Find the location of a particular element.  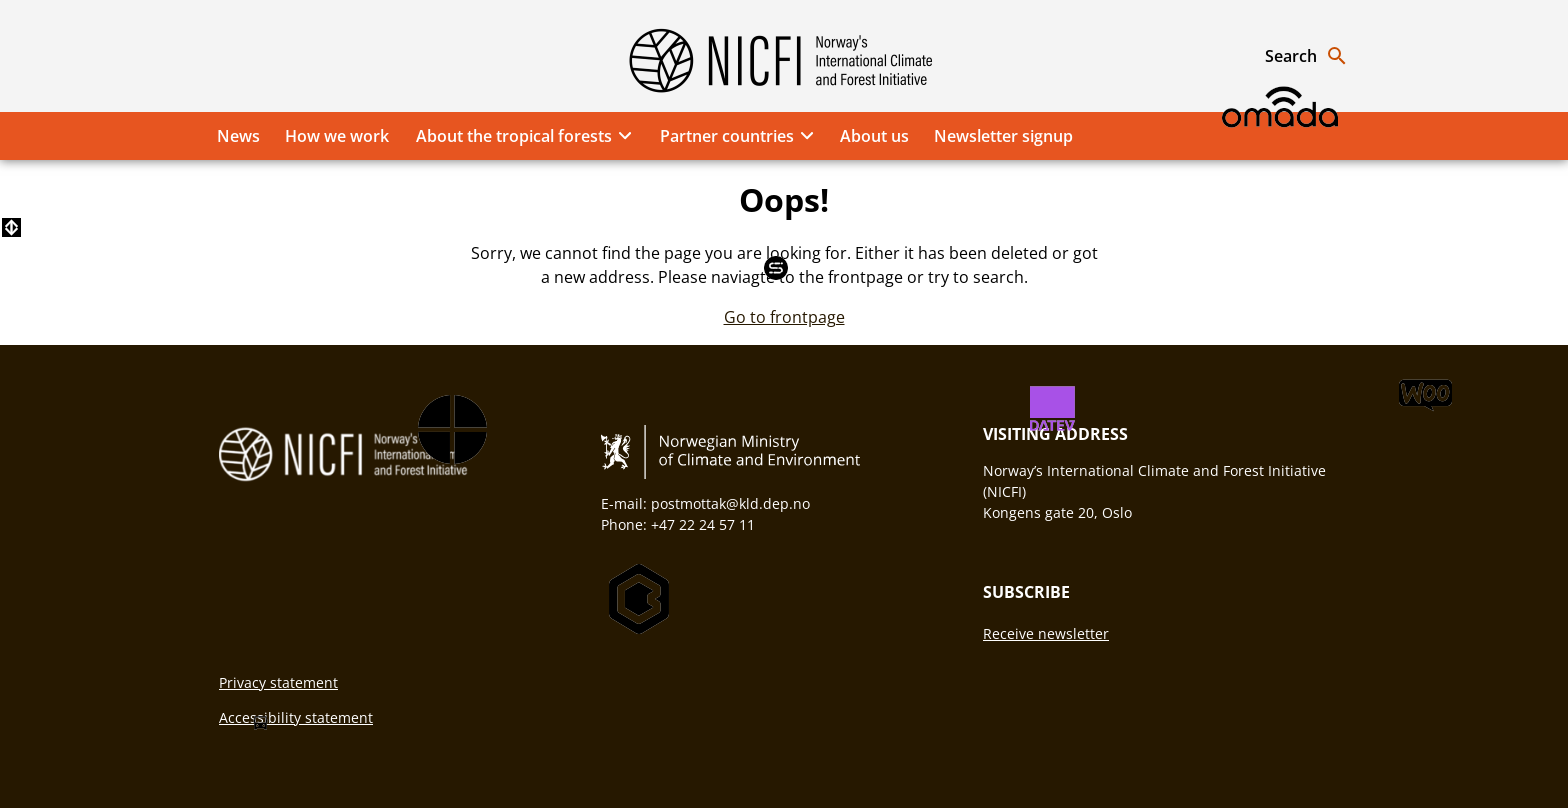

sanic web framework logo is located at coordinates (776, 268).